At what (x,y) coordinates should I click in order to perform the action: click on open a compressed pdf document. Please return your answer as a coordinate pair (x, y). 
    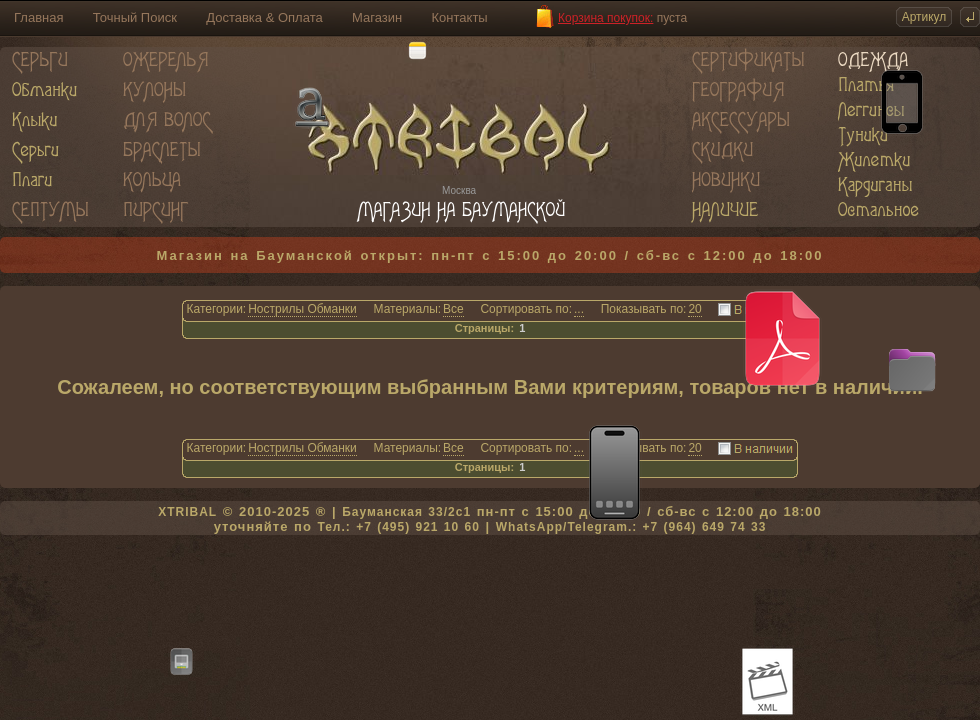
    Looking at the image, I should click on (782, 338).